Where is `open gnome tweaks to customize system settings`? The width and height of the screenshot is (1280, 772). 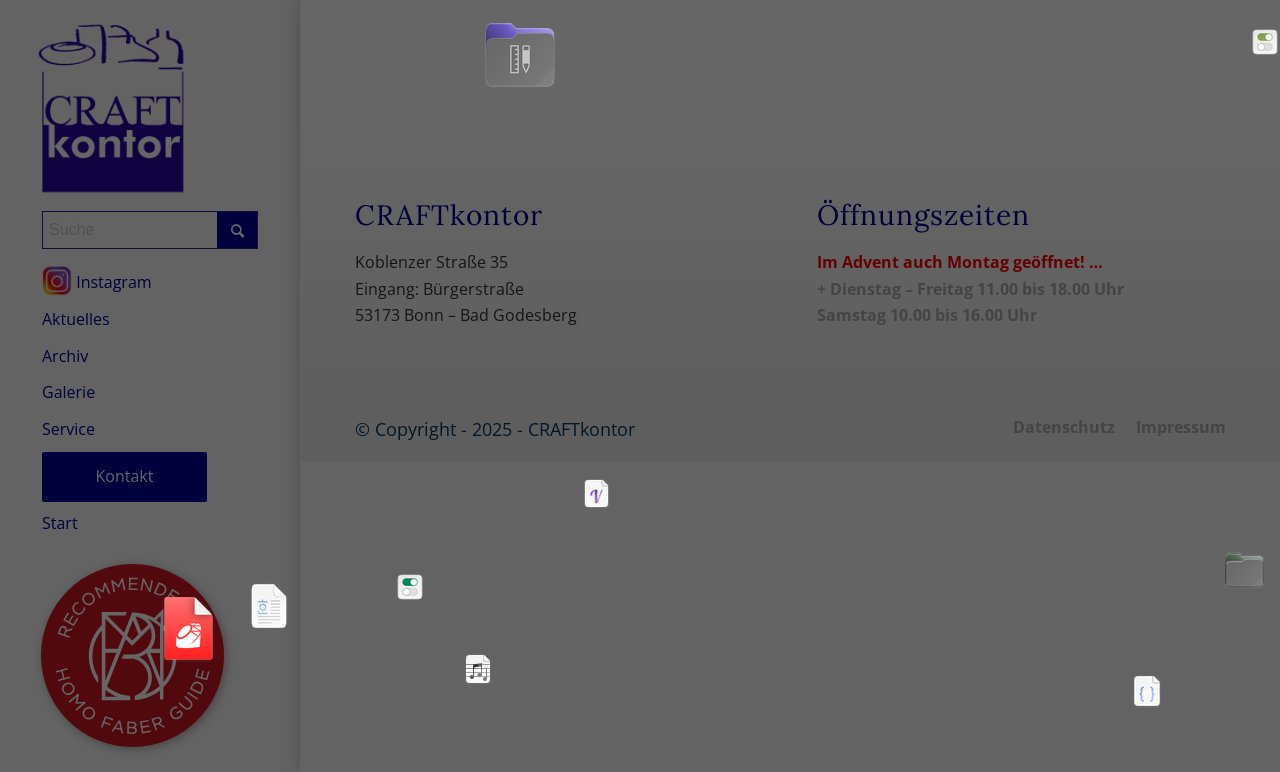 open gnome tweaks to customize system settings is located at coordinates (1265, 42).